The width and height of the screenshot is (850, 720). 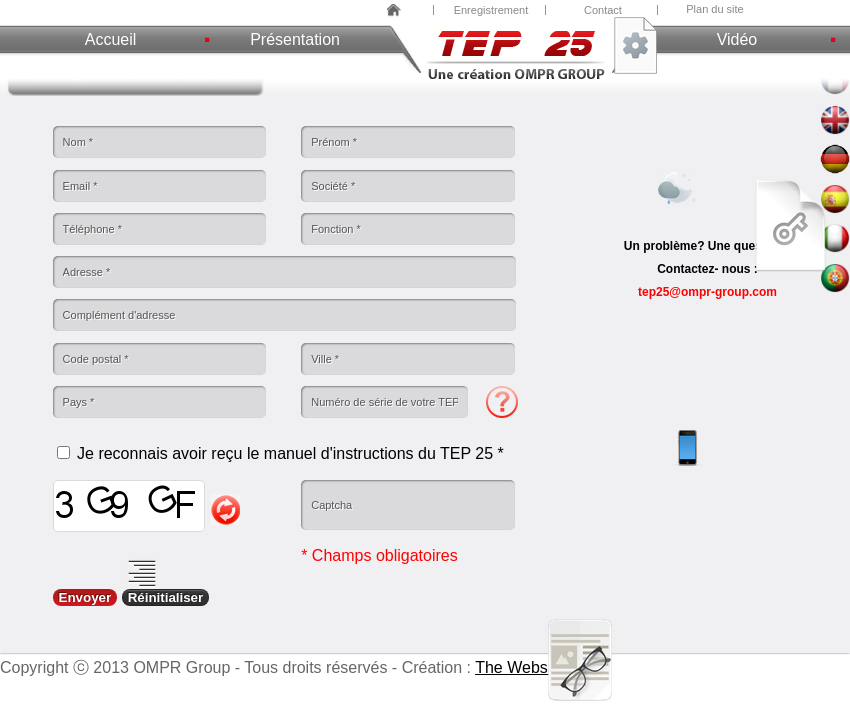 What do you see at coordinates (790, 227) in the screenshot?
I see `slack authentication or login key` at bounding box center [790, 227].